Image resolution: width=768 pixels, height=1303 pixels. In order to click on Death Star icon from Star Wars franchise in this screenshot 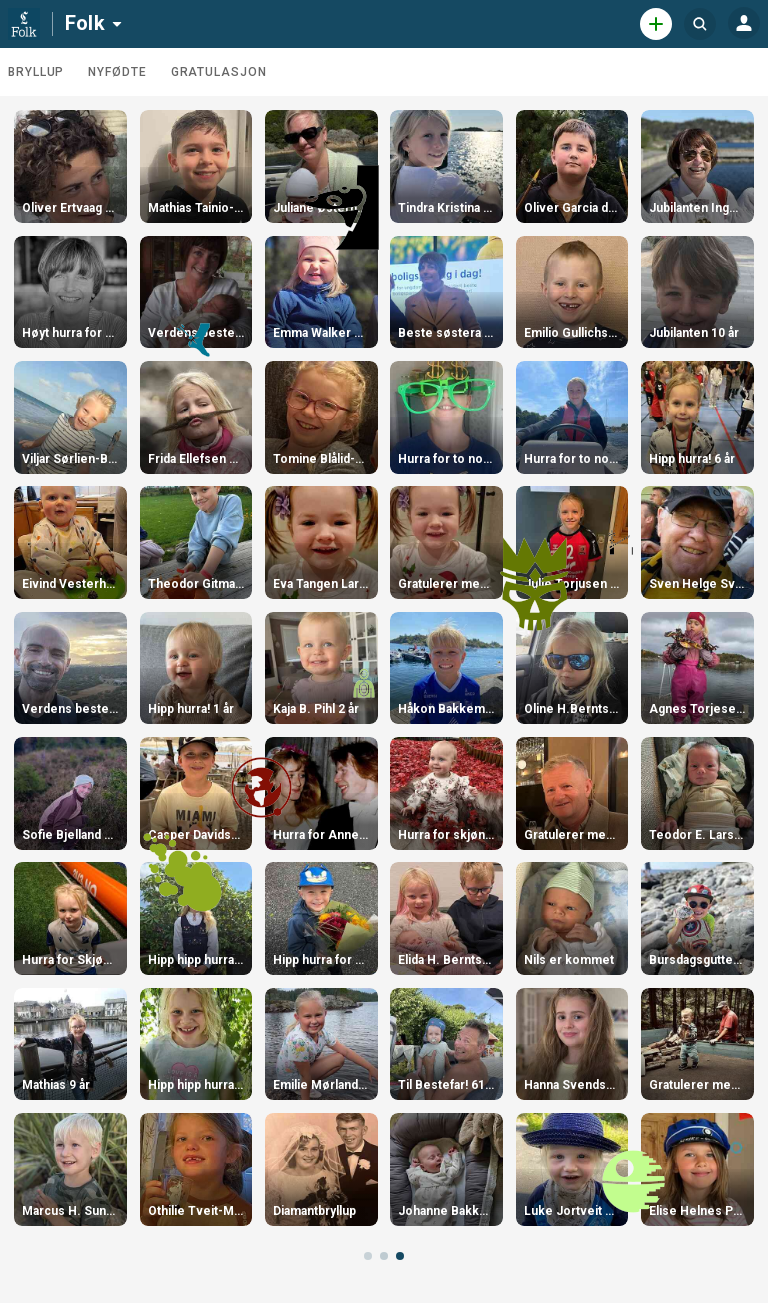, I will do `click(633, 1181)`.